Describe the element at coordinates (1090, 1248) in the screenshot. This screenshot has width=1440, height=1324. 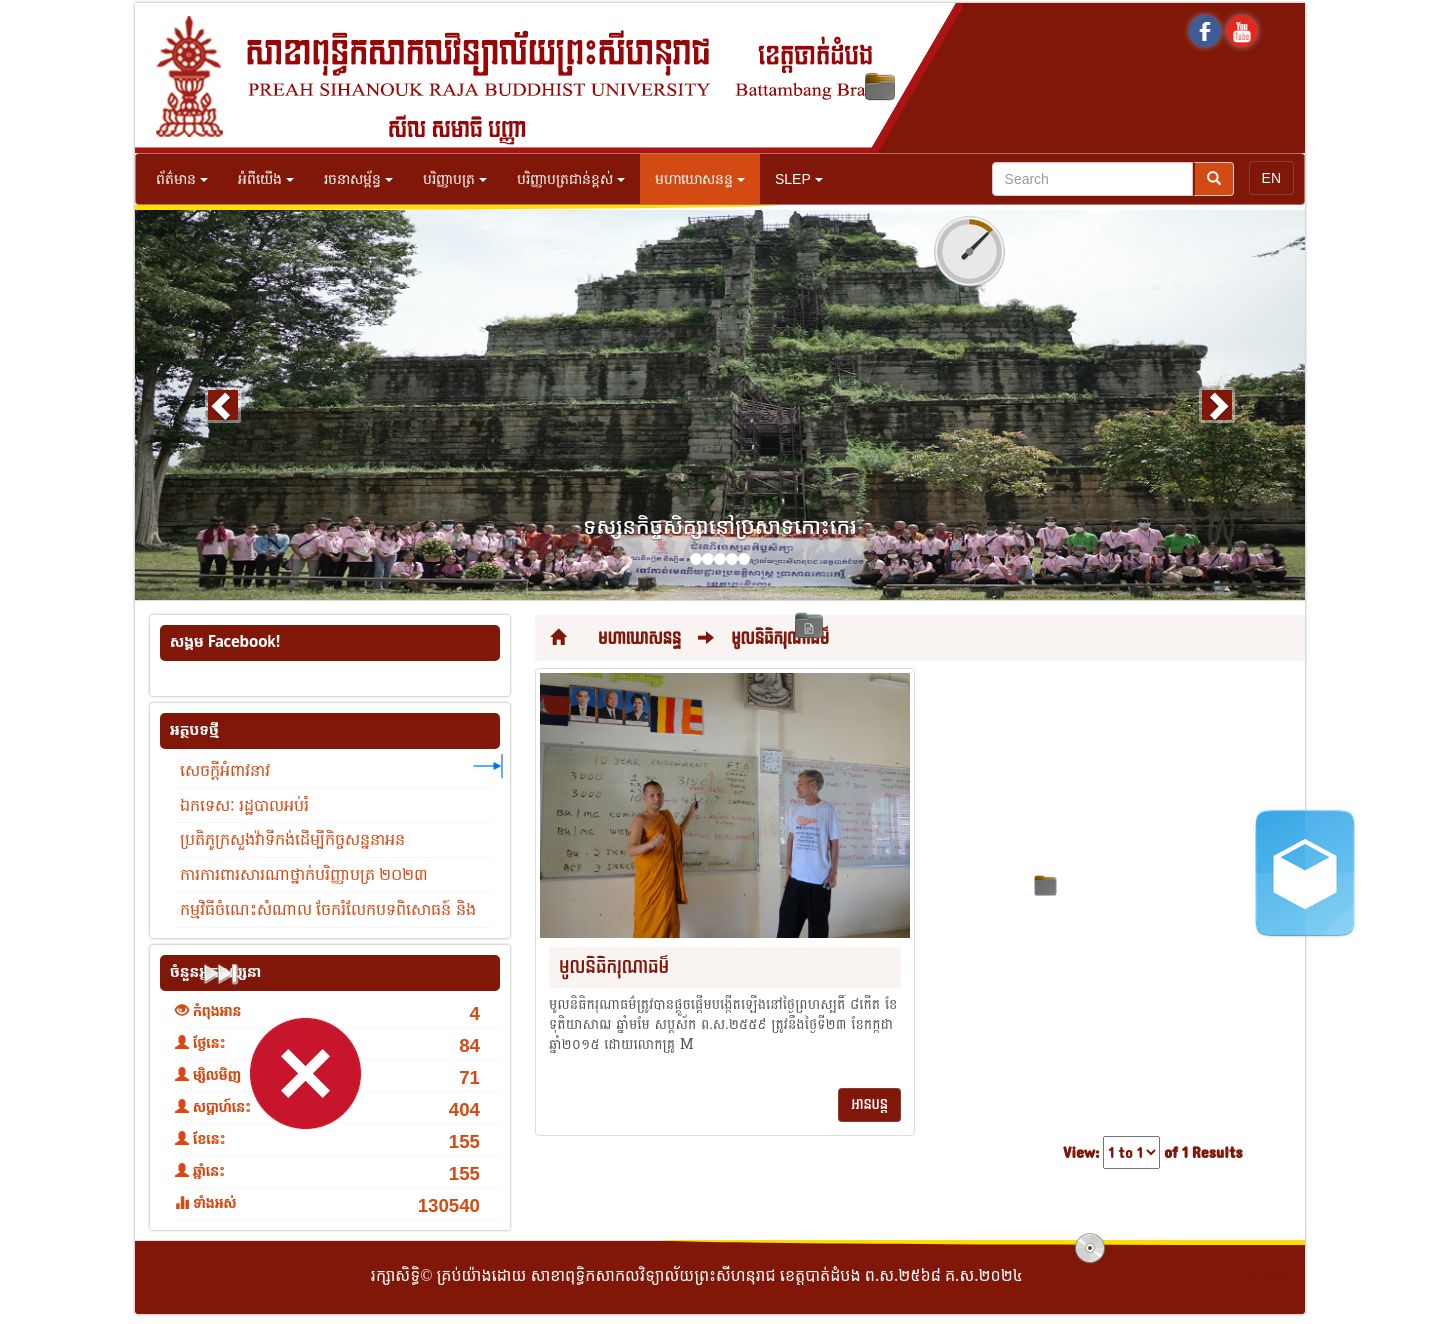
I see `access CD/DVD drive or disc reader` at that location.